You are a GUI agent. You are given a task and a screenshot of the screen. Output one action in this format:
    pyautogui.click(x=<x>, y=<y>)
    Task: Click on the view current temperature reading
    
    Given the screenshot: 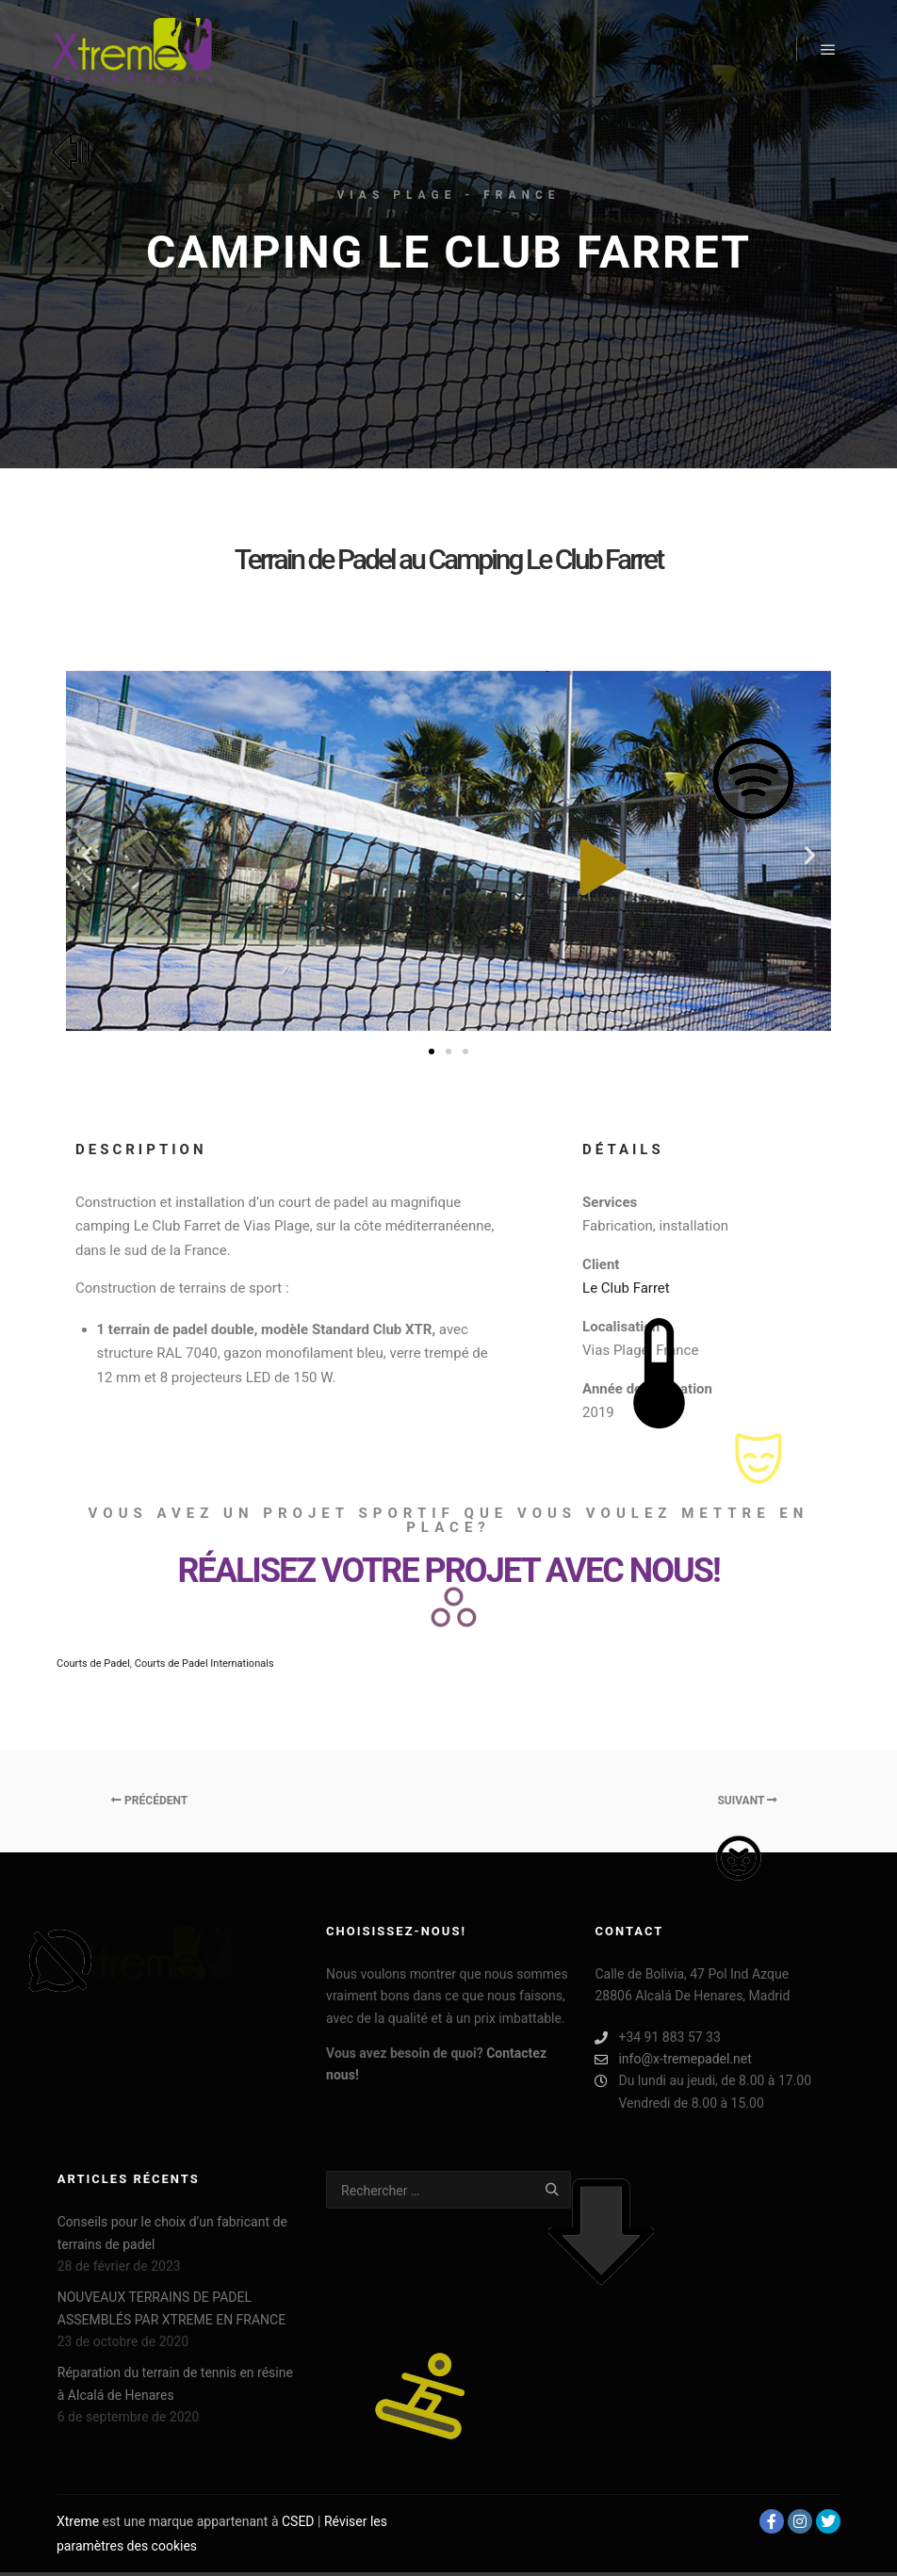 What is the action you would take?
    pyautogui.click(x=659, y=1373)
    